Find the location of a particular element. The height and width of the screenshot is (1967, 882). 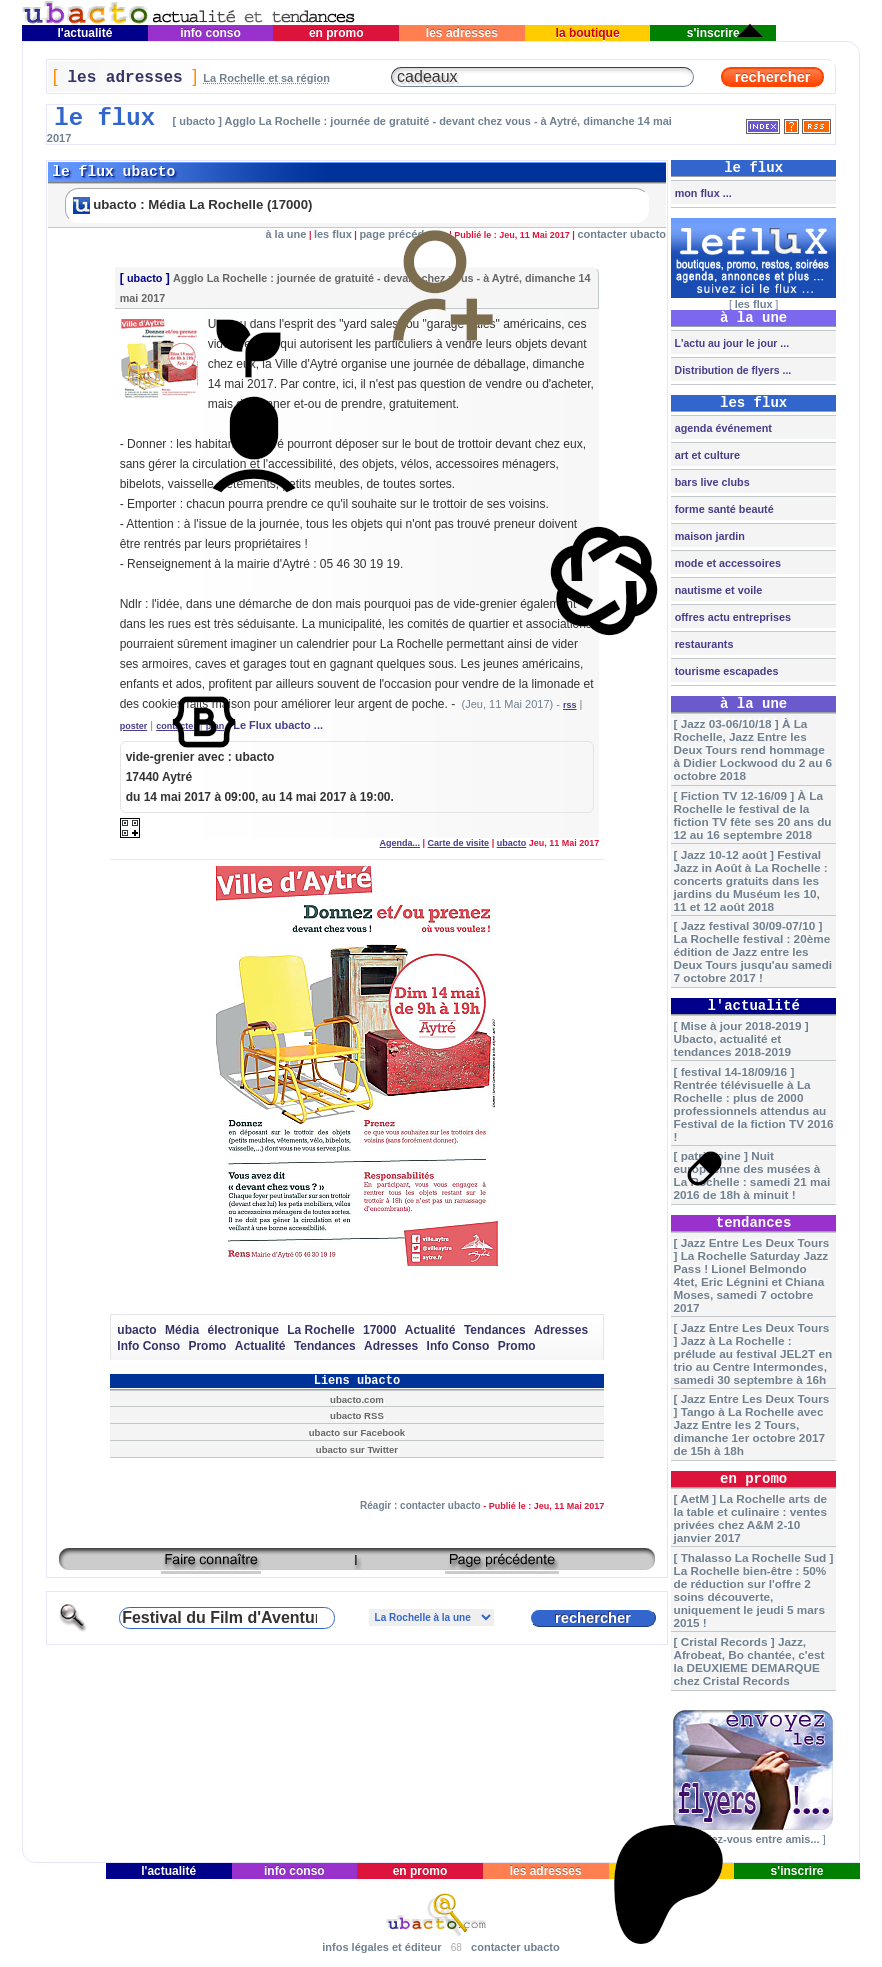

collapse an expanded section or menu is located at coordinates (750, 33).